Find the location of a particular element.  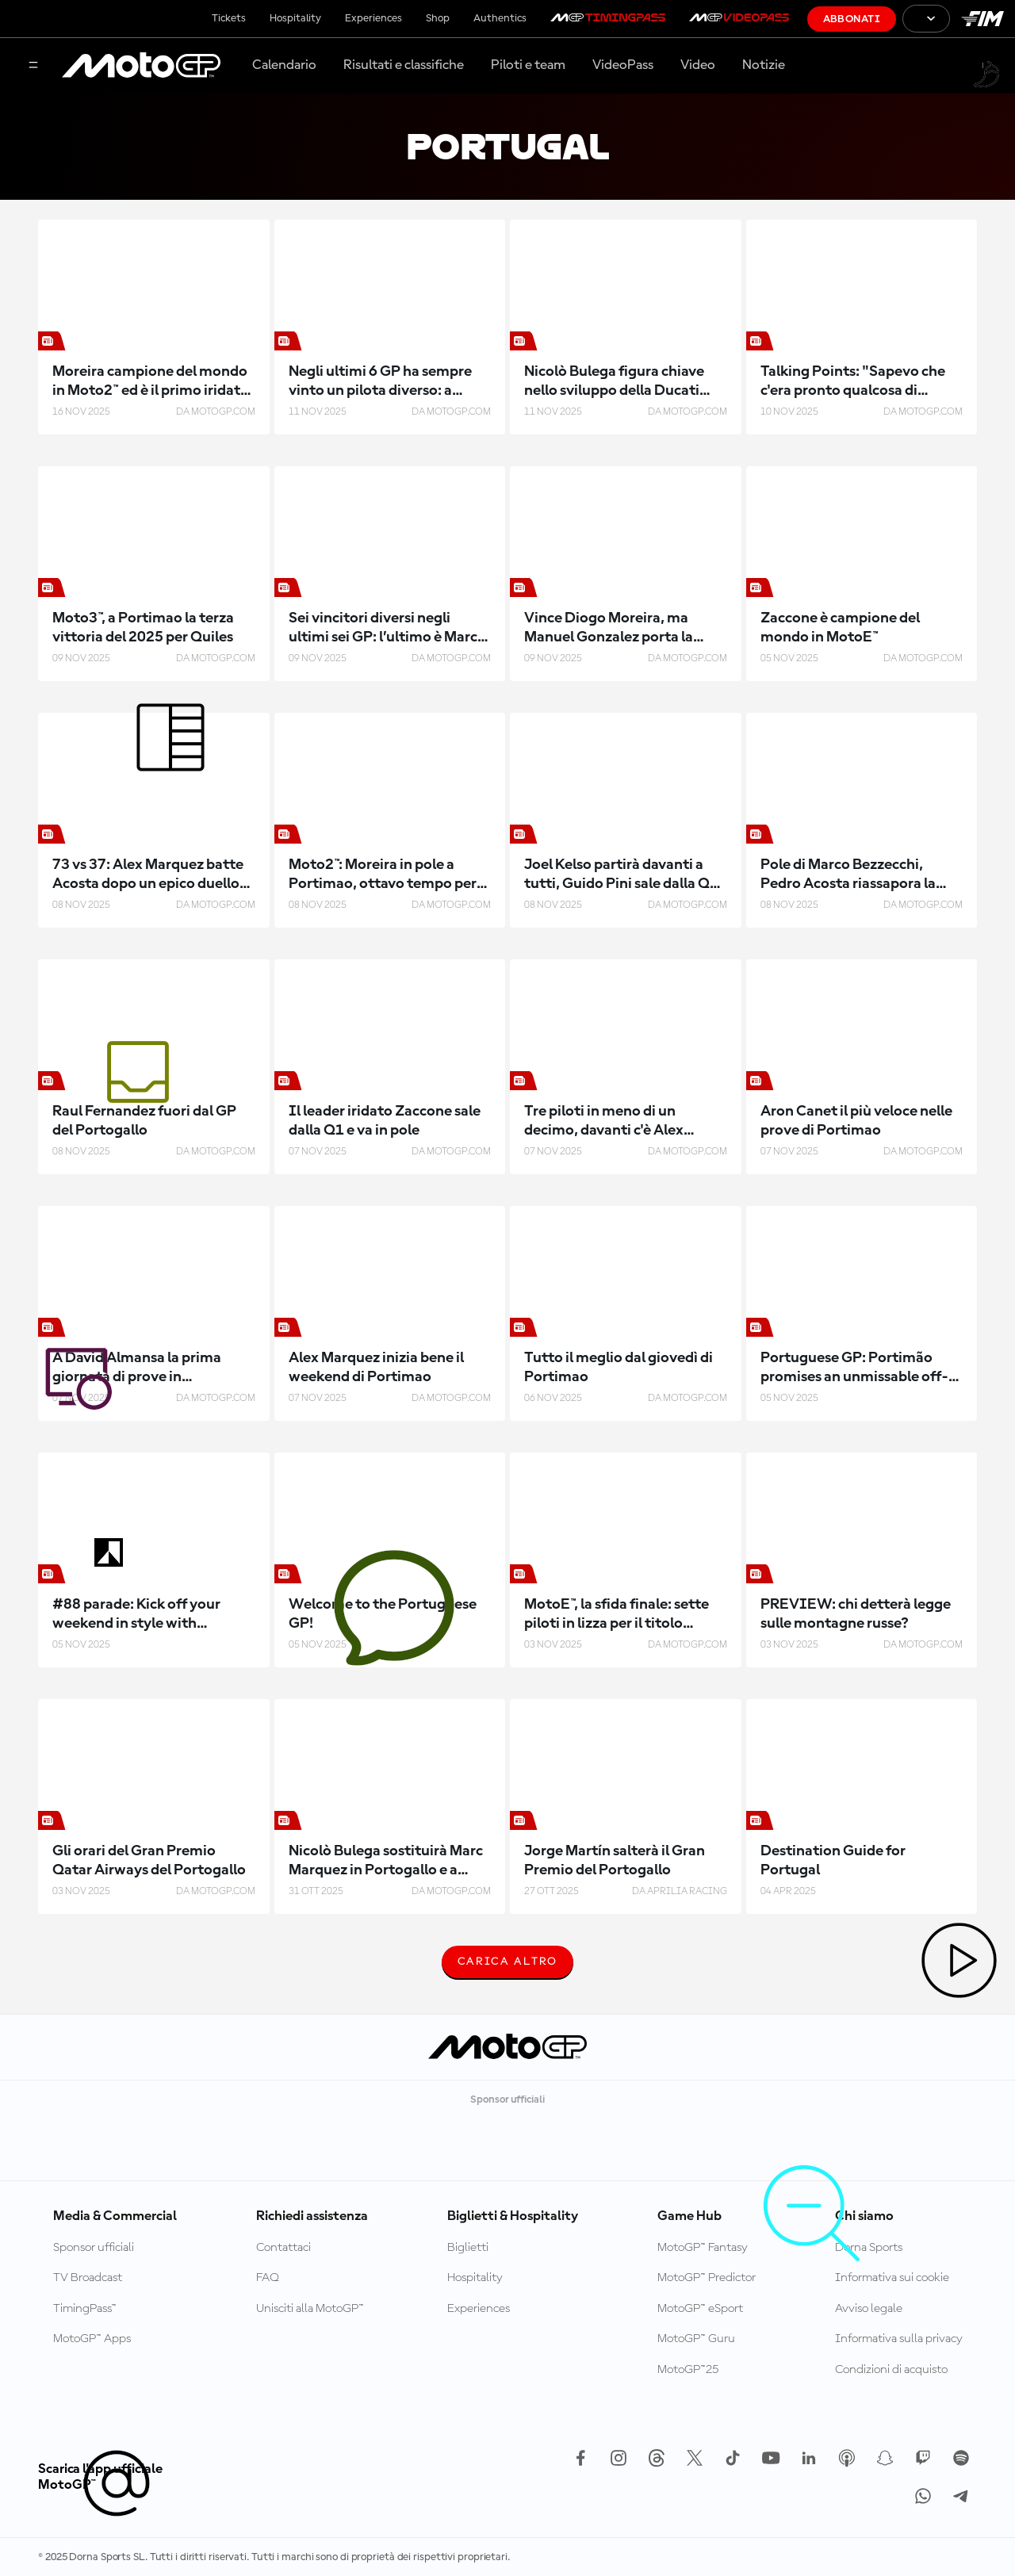

enter or view email address is located at coordinates (117, 2483).